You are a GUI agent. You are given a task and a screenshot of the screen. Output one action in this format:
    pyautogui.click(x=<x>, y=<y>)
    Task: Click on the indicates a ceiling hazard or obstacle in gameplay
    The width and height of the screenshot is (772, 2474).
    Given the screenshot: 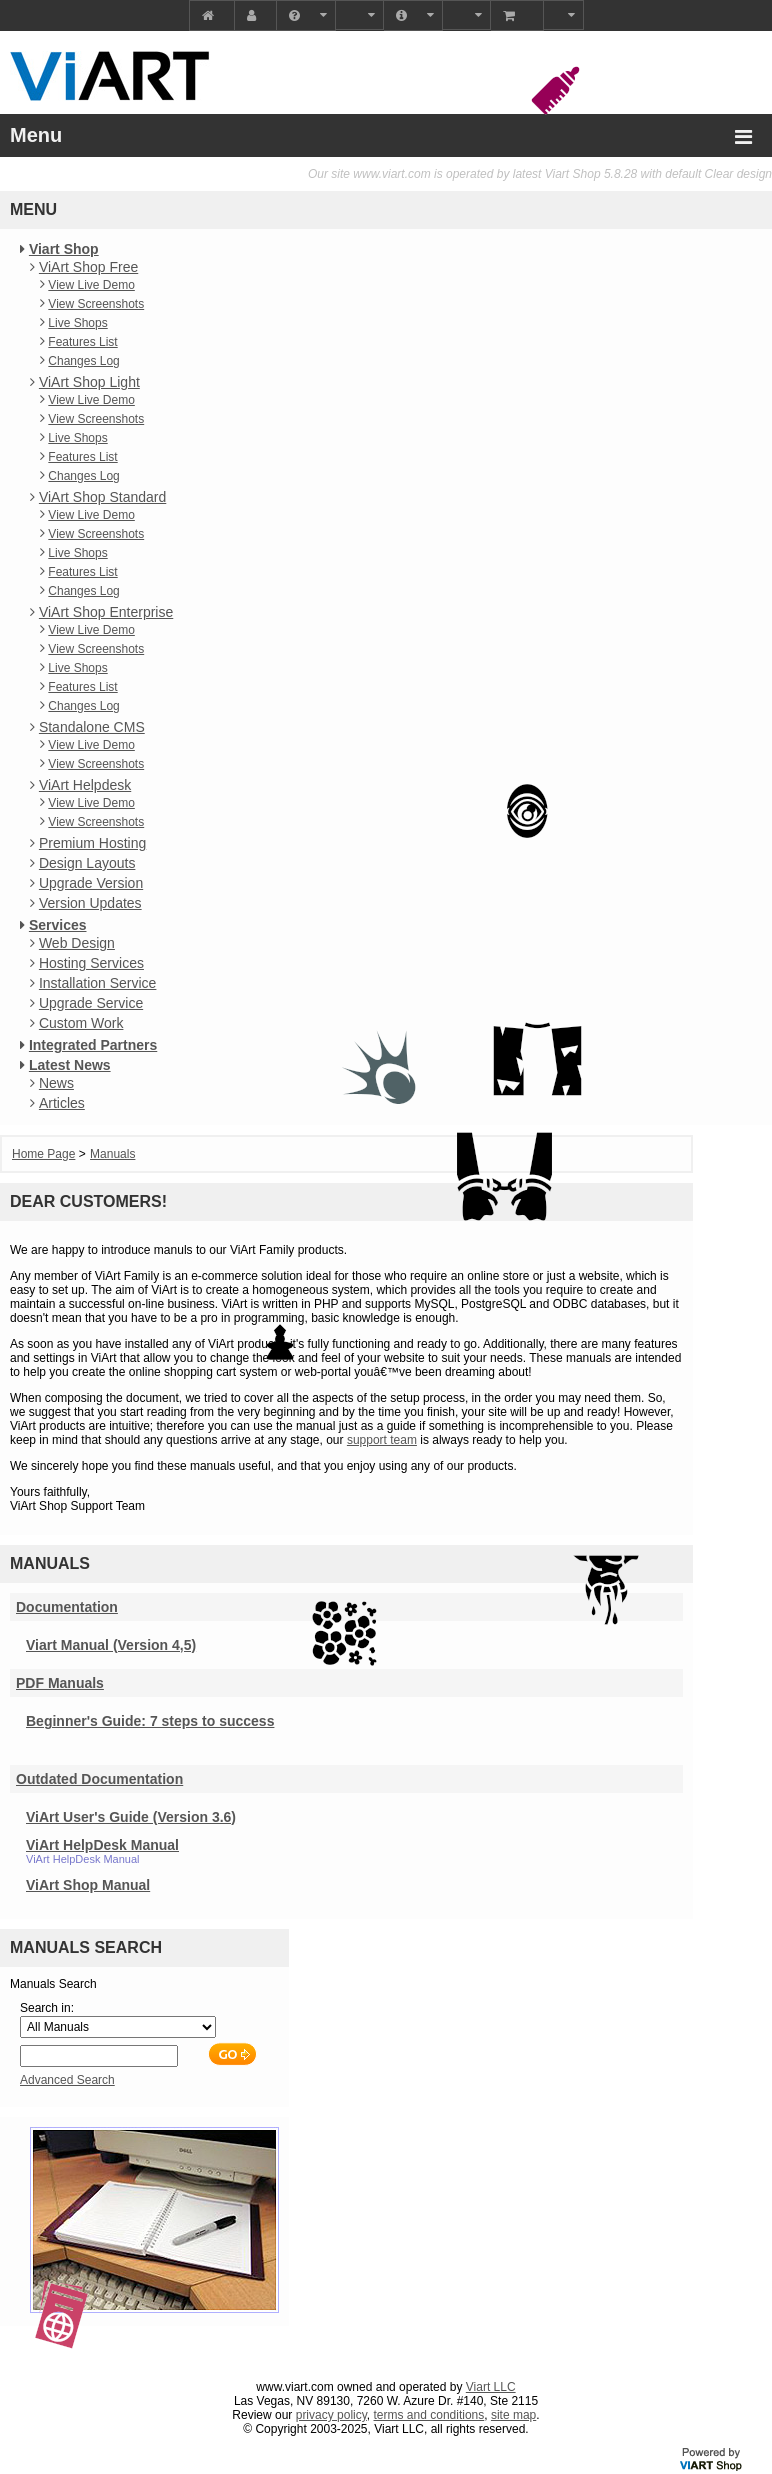 What is the action you would take?
    pyautogui.click(x=606, y=1590)
    